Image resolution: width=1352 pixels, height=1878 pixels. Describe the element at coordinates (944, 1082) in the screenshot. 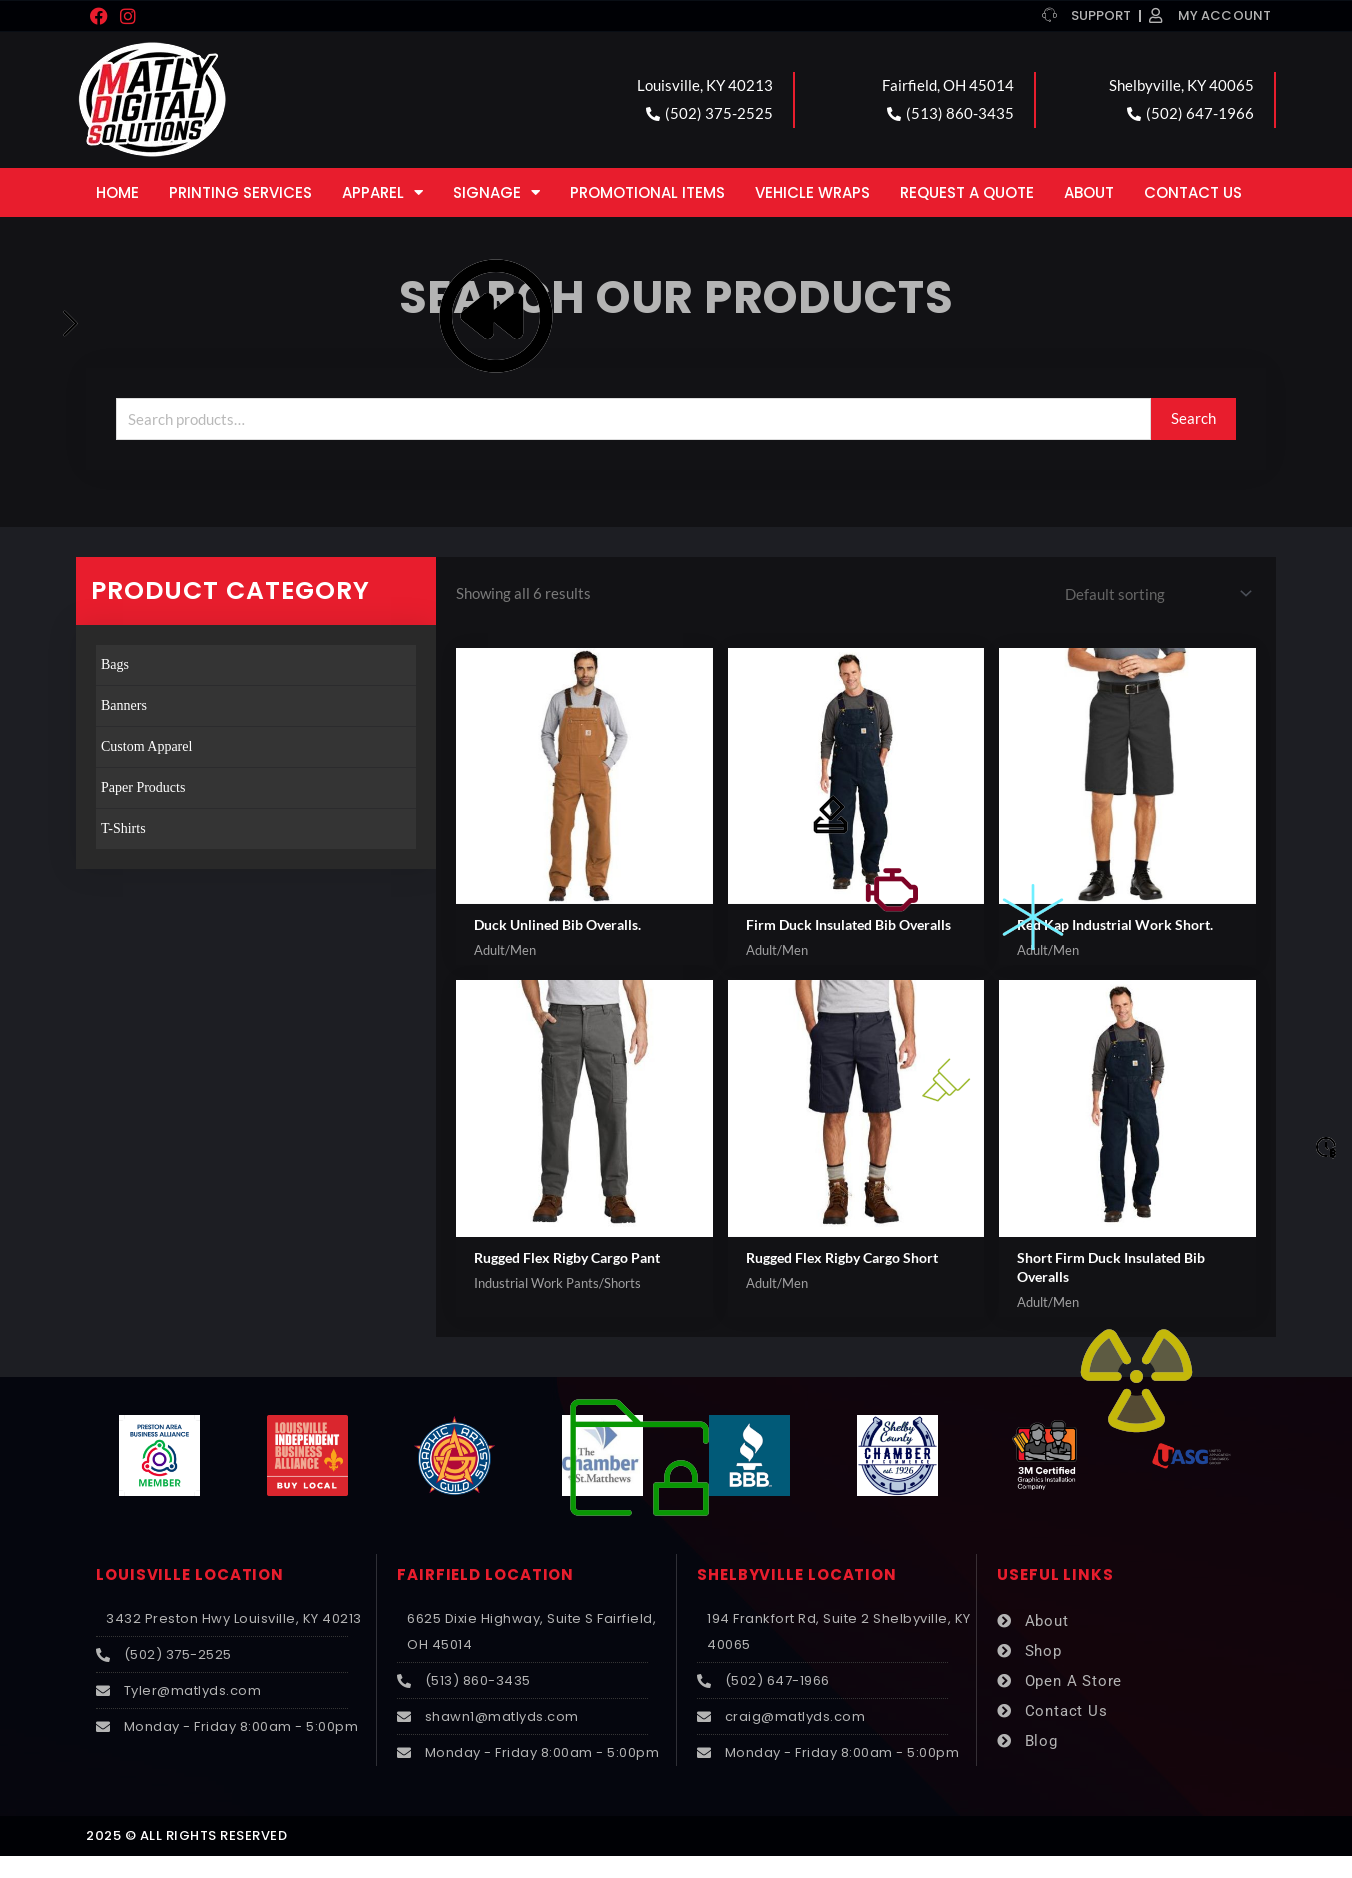

I see `highlight or mark selected text` at that location.